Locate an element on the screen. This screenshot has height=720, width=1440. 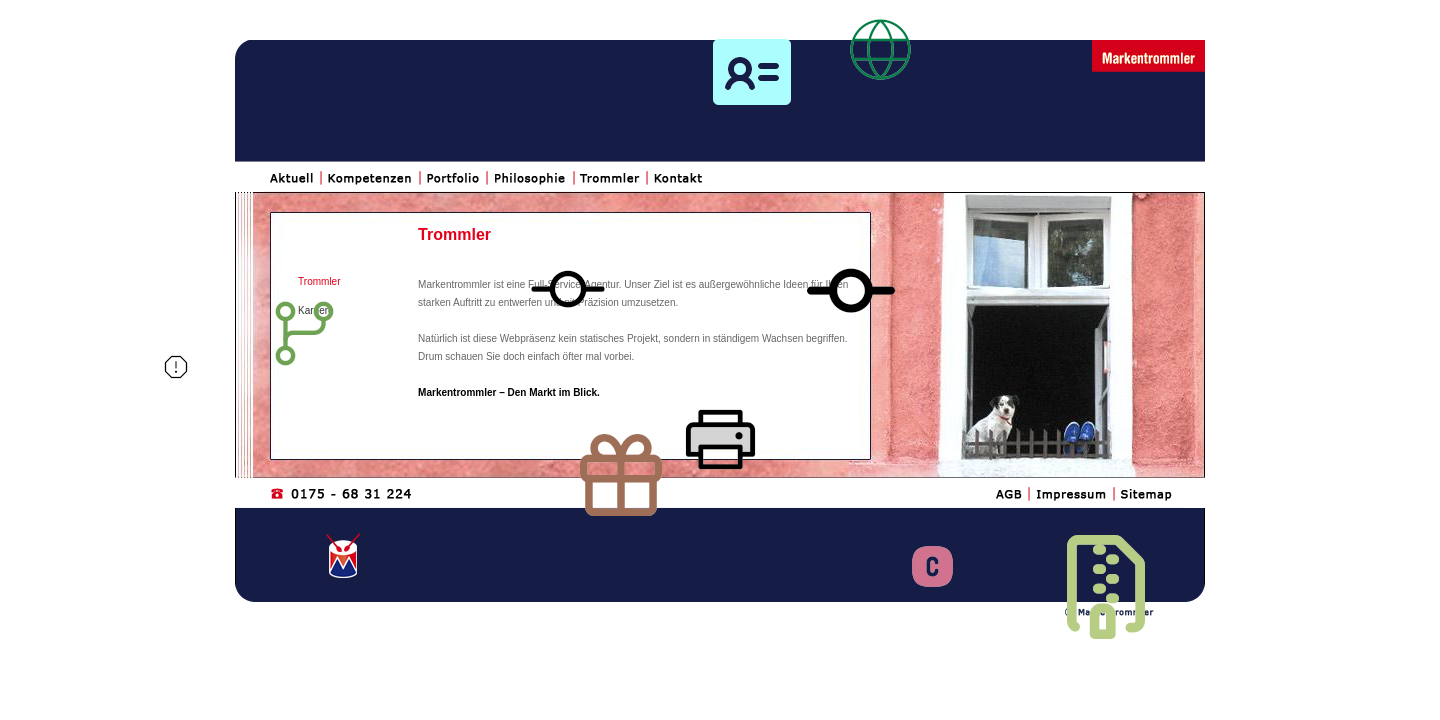
print the current document is located at coordinates (720, 439).